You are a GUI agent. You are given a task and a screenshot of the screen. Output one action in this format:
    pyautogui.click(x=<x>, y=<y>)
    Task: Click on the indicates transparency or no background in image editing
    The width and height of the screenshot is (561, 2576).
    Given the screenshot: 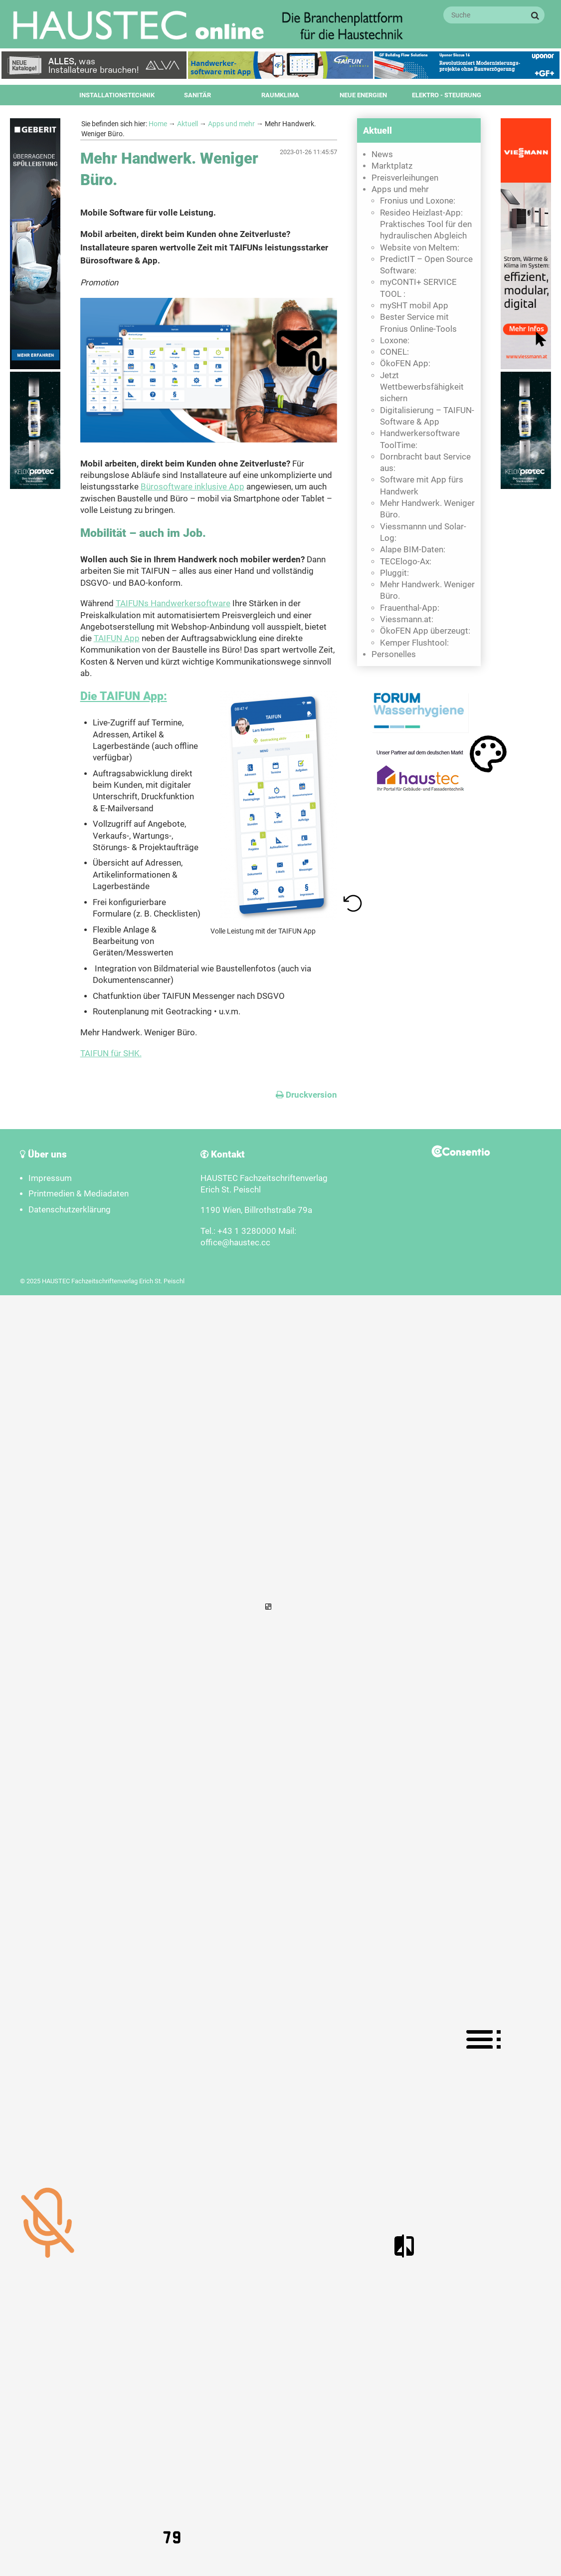 What is the action you would take?
    pyautogui.click(x=268, y=1607)
    